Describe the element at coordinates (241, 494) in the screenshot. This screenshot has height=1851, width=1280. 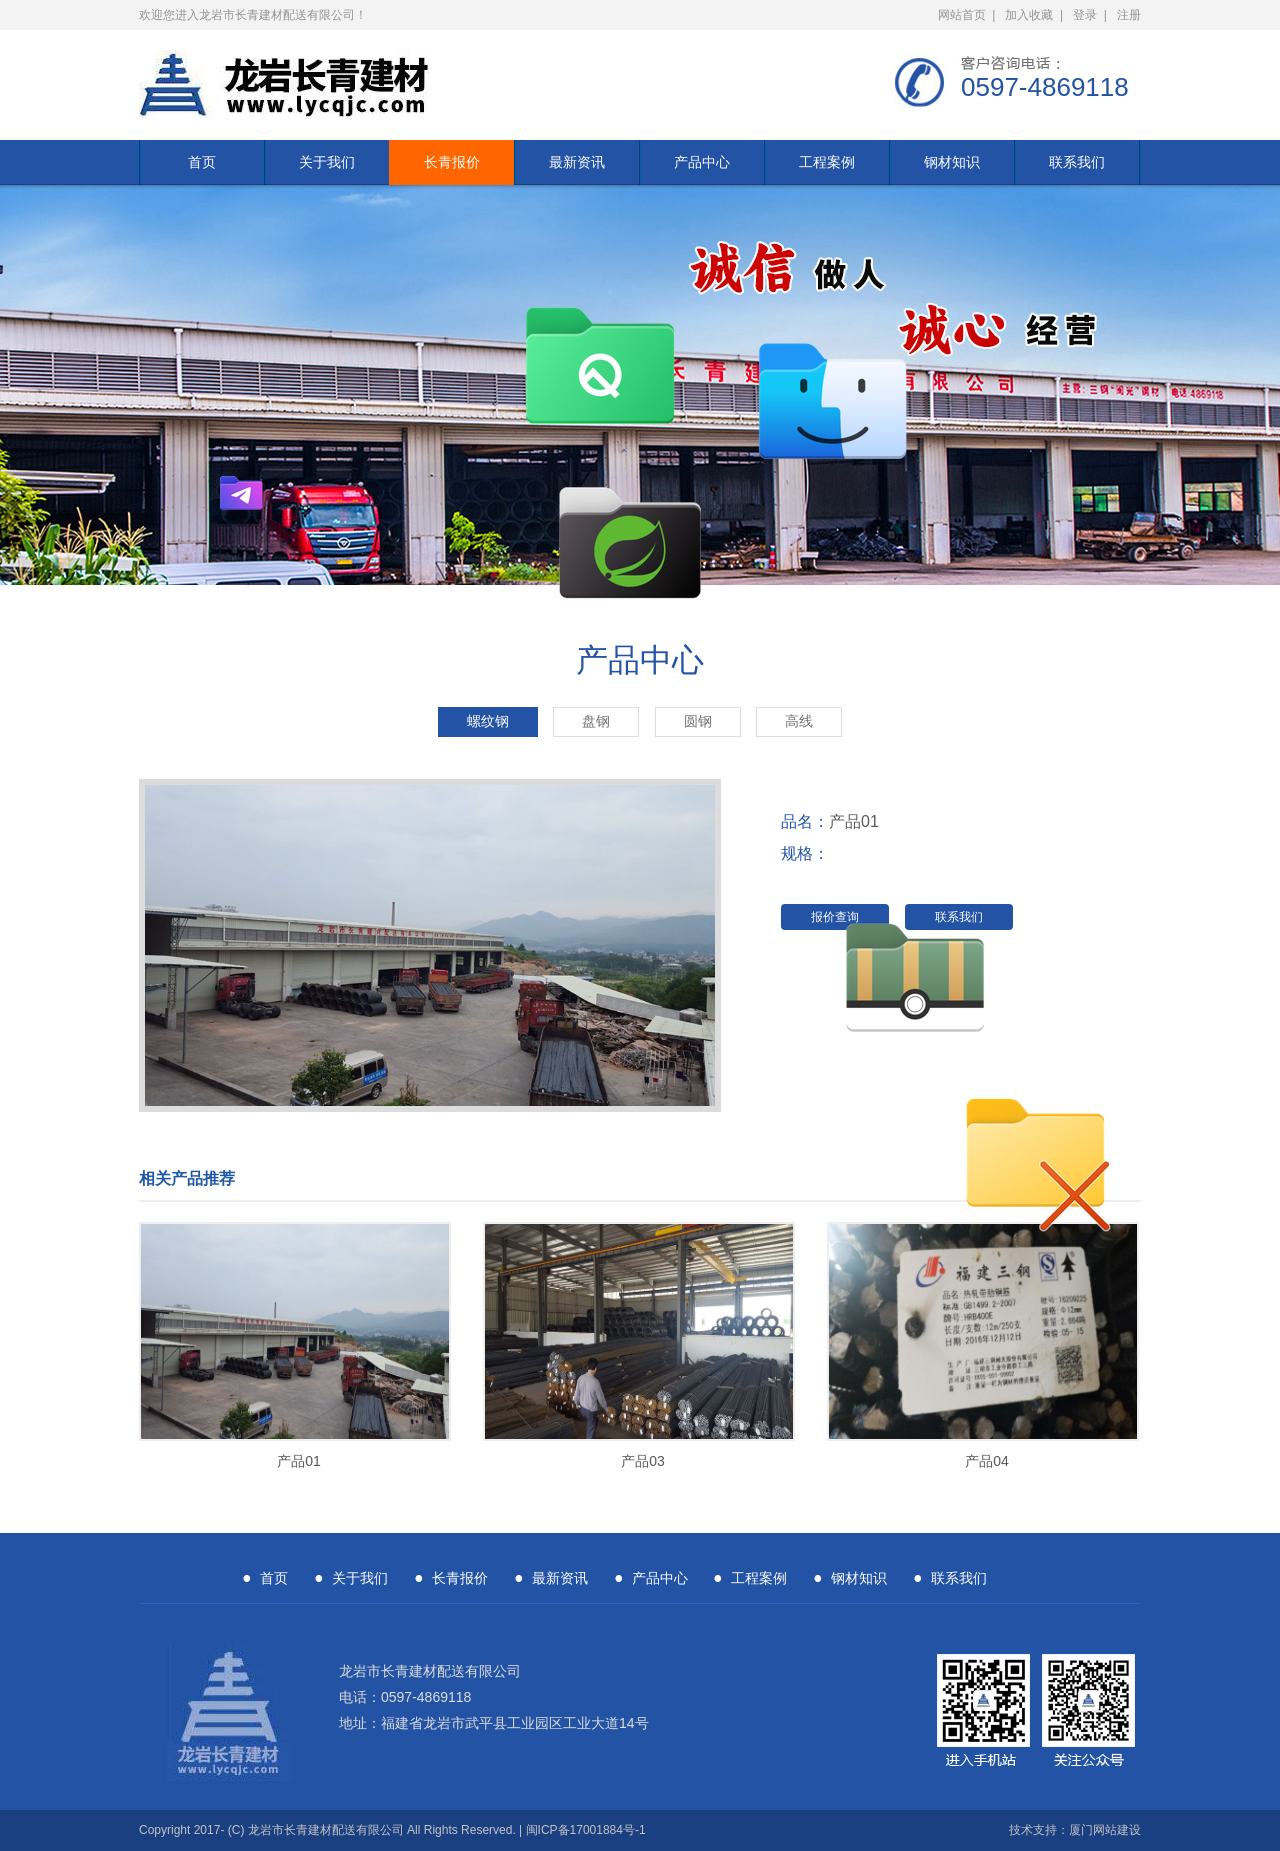
I see `open telegram downloads folder` at that location.